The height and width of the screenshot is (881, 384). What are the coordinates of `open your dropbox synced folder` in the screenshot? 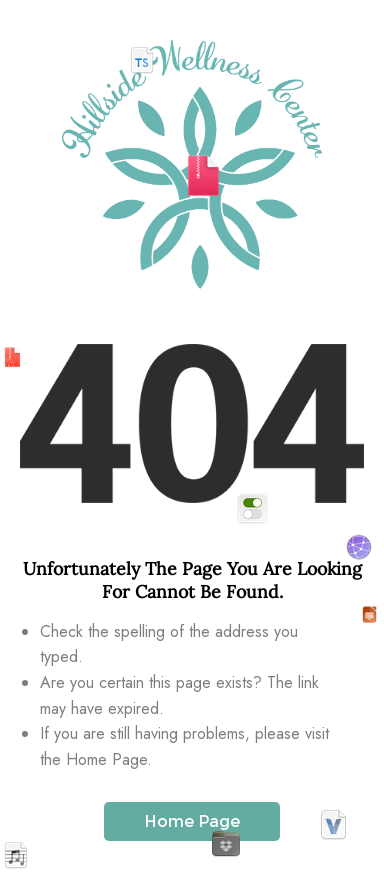 It's located at (226, 843).